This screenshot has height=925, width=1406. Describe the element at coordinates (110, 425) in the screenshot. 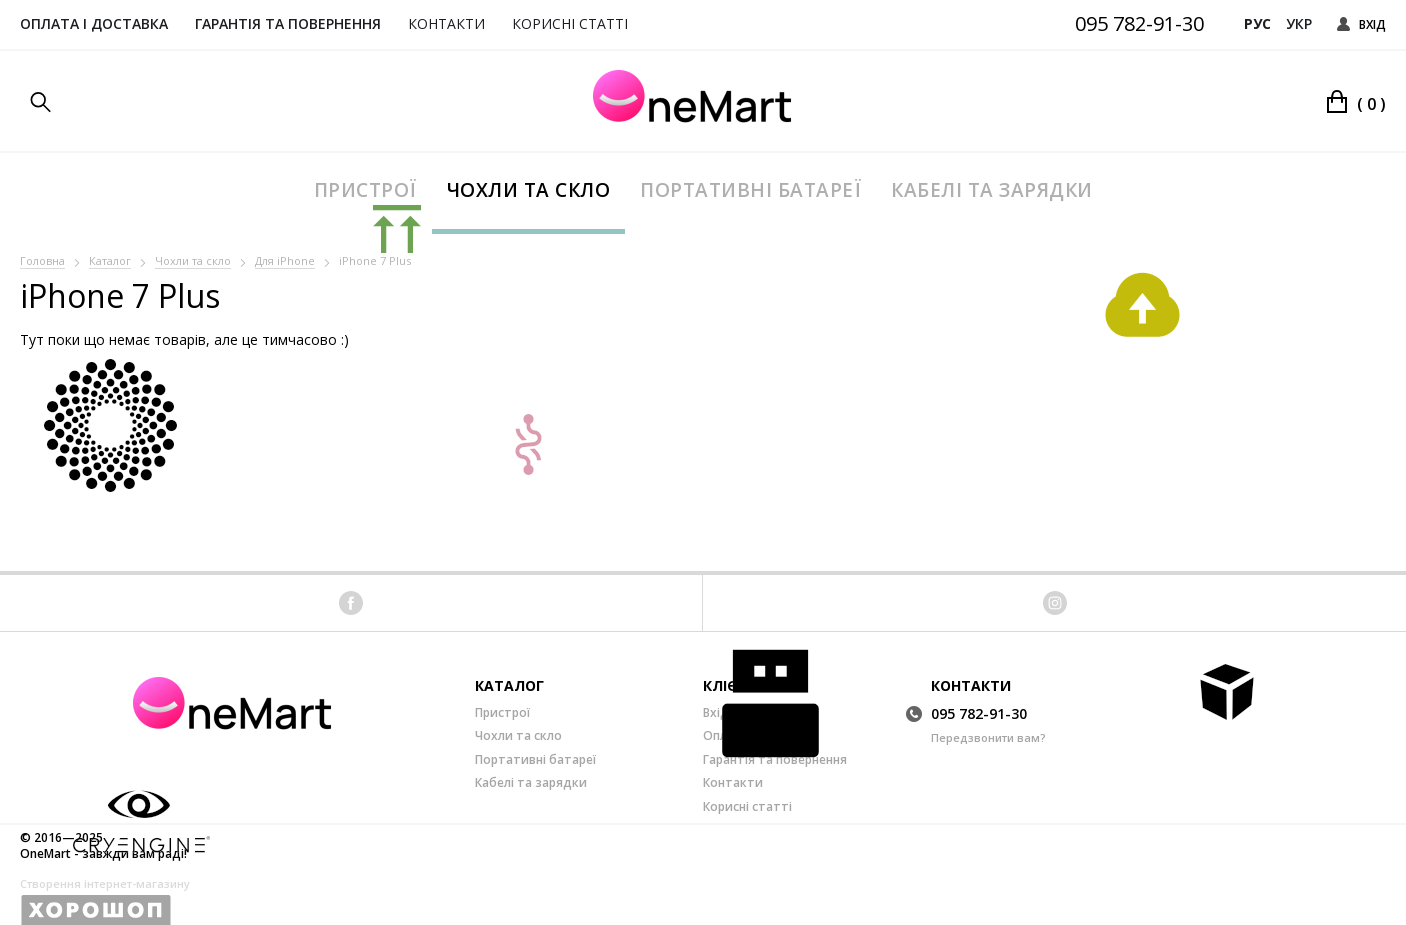

I see `link to figshare research repository` at that location.